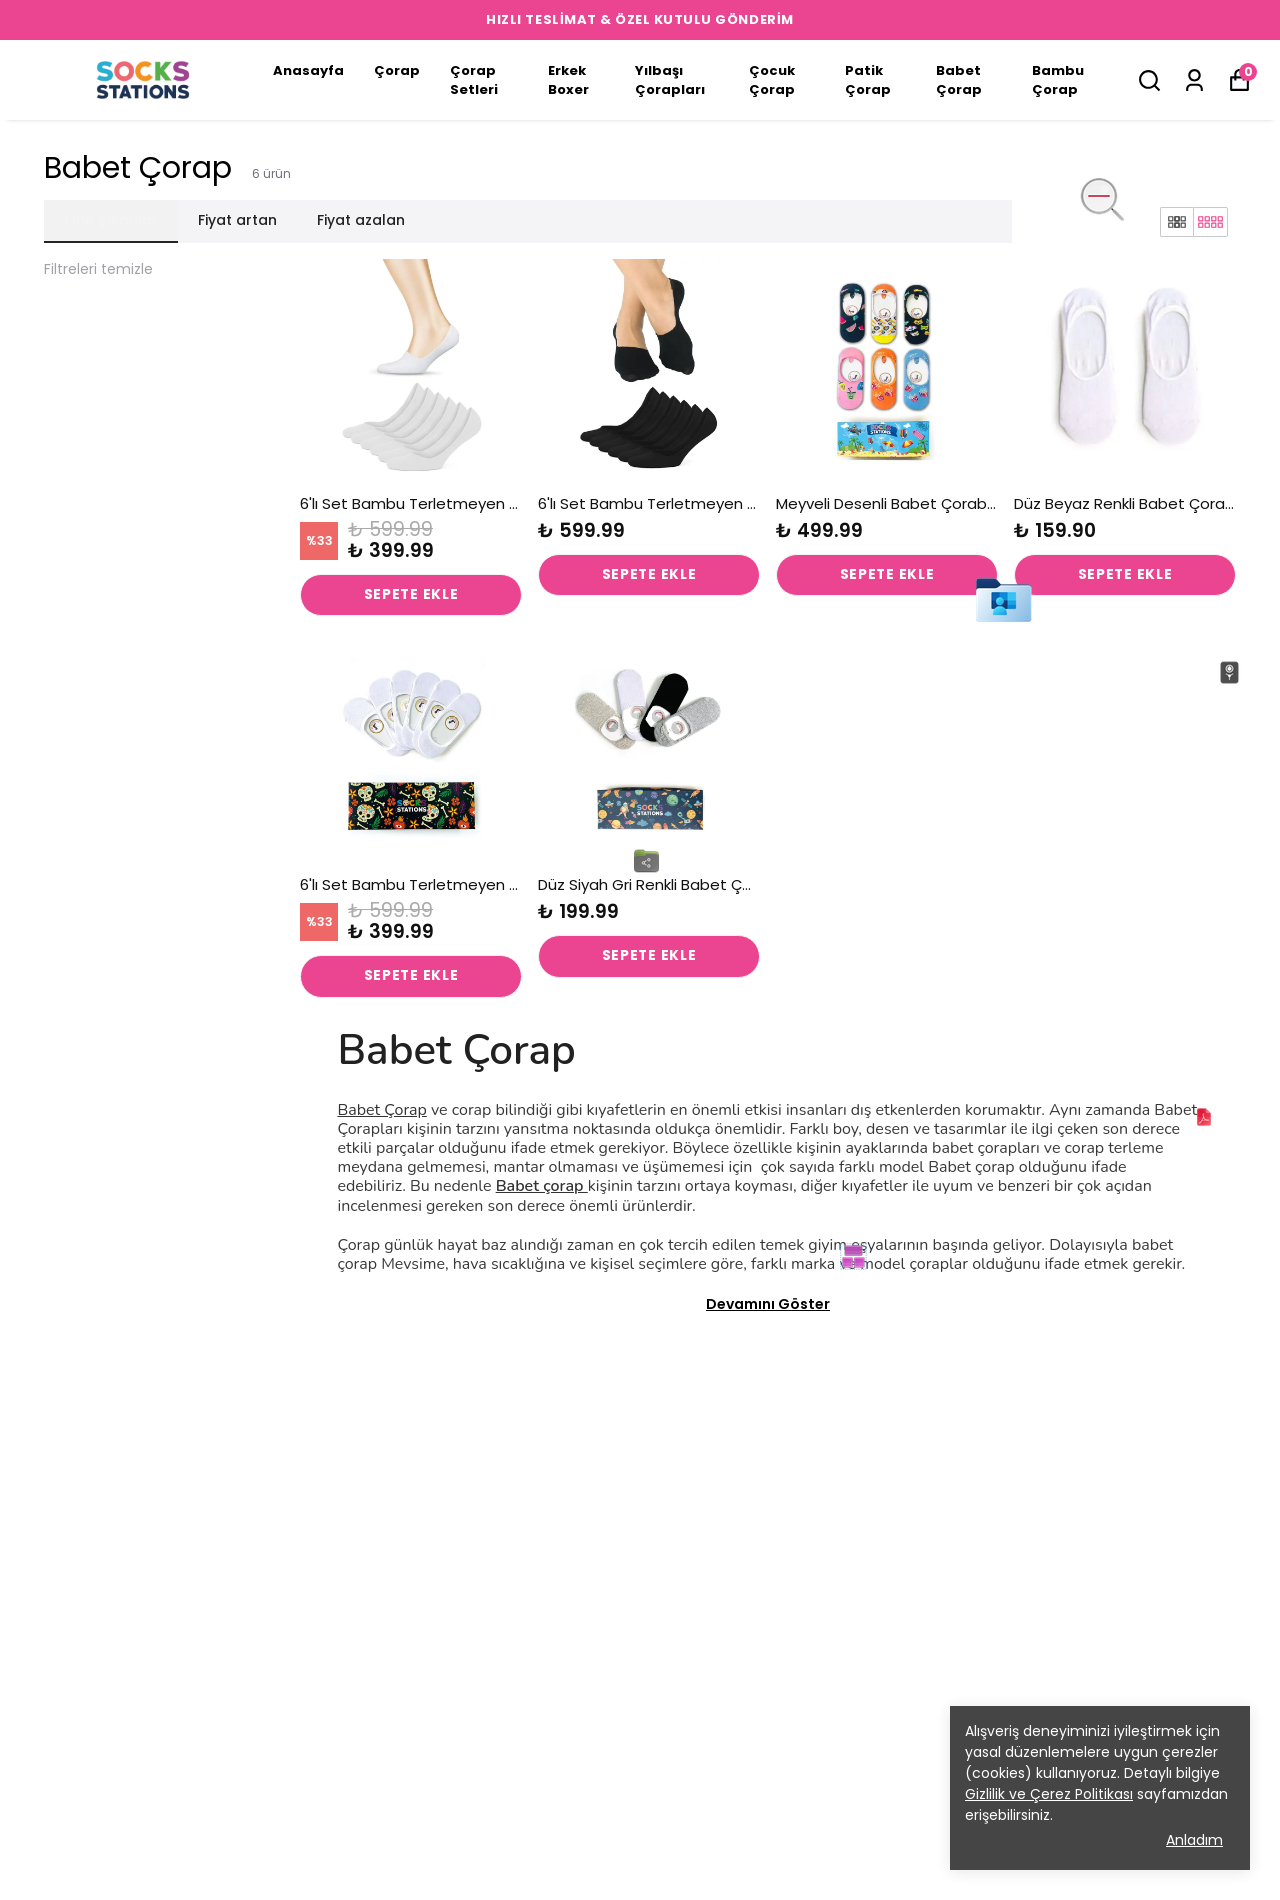  Describe the element at coordinates (646, 860) in the screenshot. I see `access your public shared folder` at that location.